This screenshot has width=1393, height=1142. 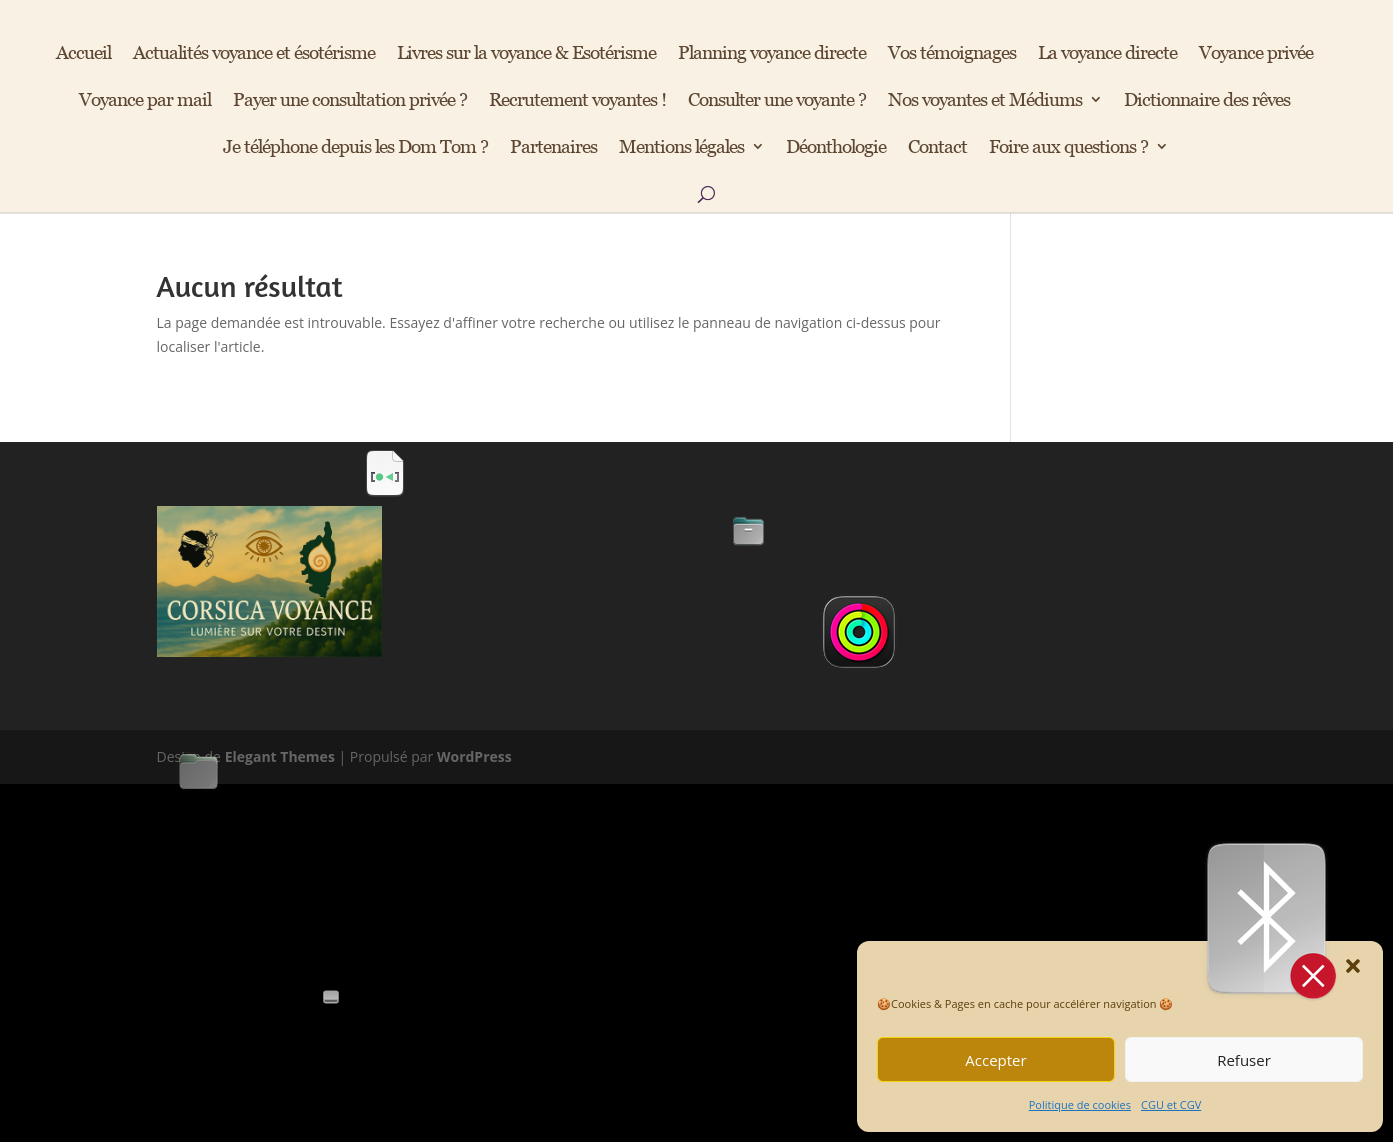 What do you see at coordinates (1266, 918) in the screenshot?
I see `bluetooth is currently disabled` at bounding box center [1266, 918].